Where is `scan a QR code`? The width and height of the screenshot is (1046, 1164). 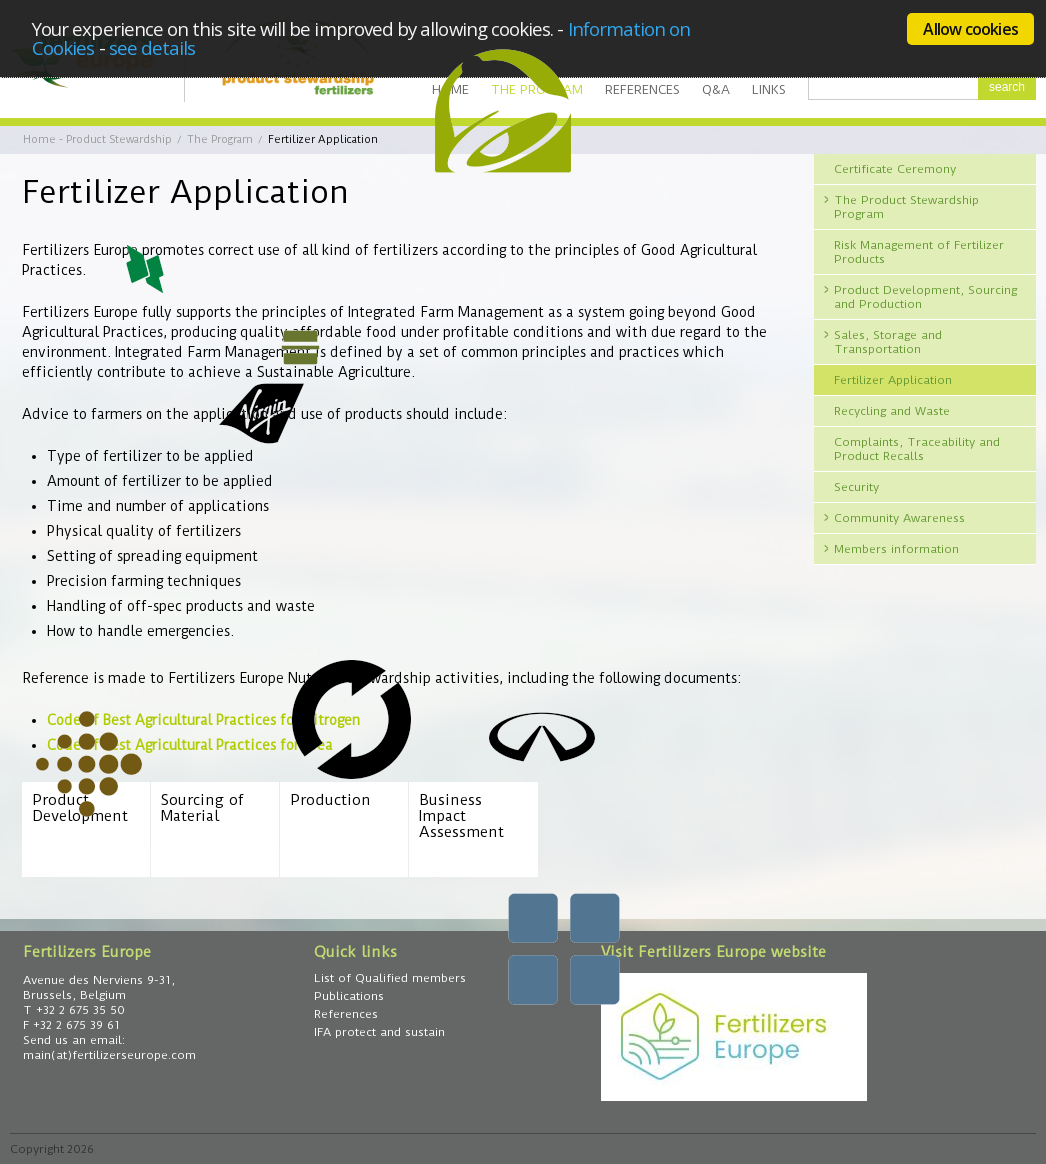
scan a QR code is located at coordinates (300, 347).